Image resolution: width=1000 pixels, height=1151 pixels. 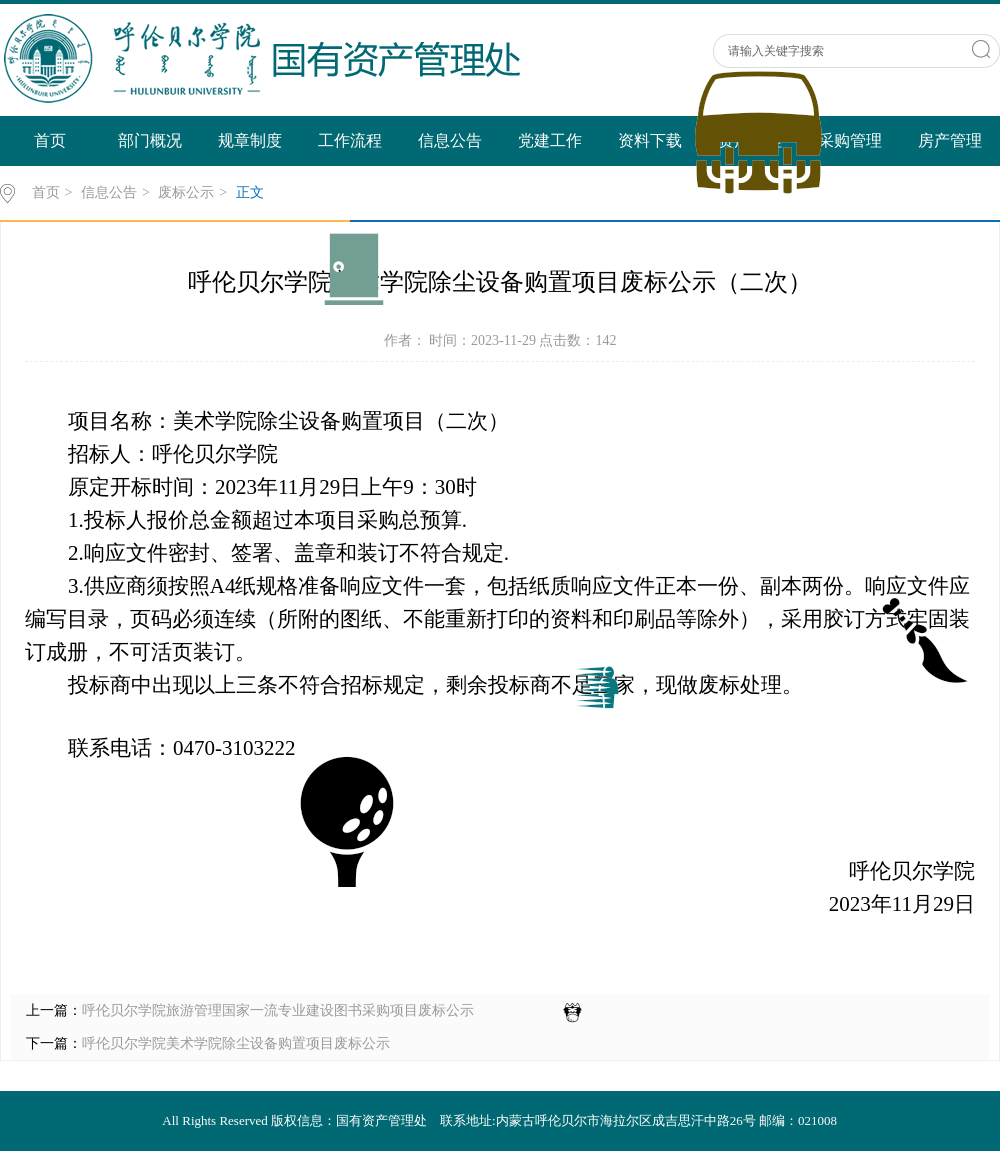 What do you see at coordinates (572, 1012) in the screenshot?
I see `select the old king character or unit` at bounding box center [572, 1012].